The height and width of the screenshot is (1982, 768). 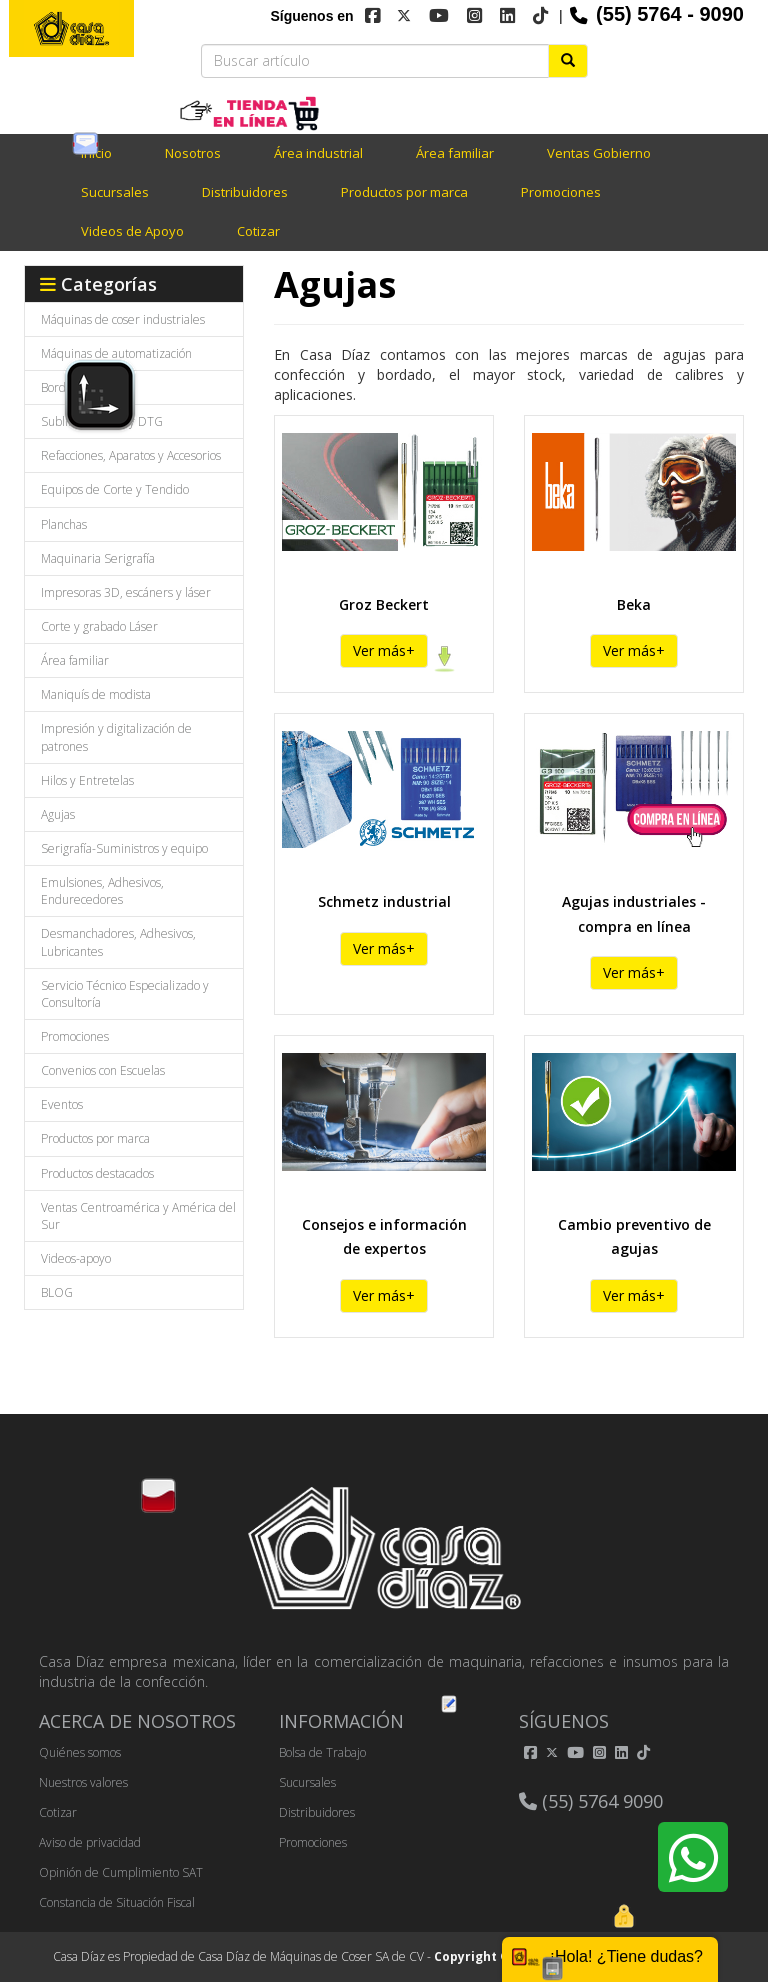 I want to click on open EarTag music tagging application, so click(x=624, y=1916).